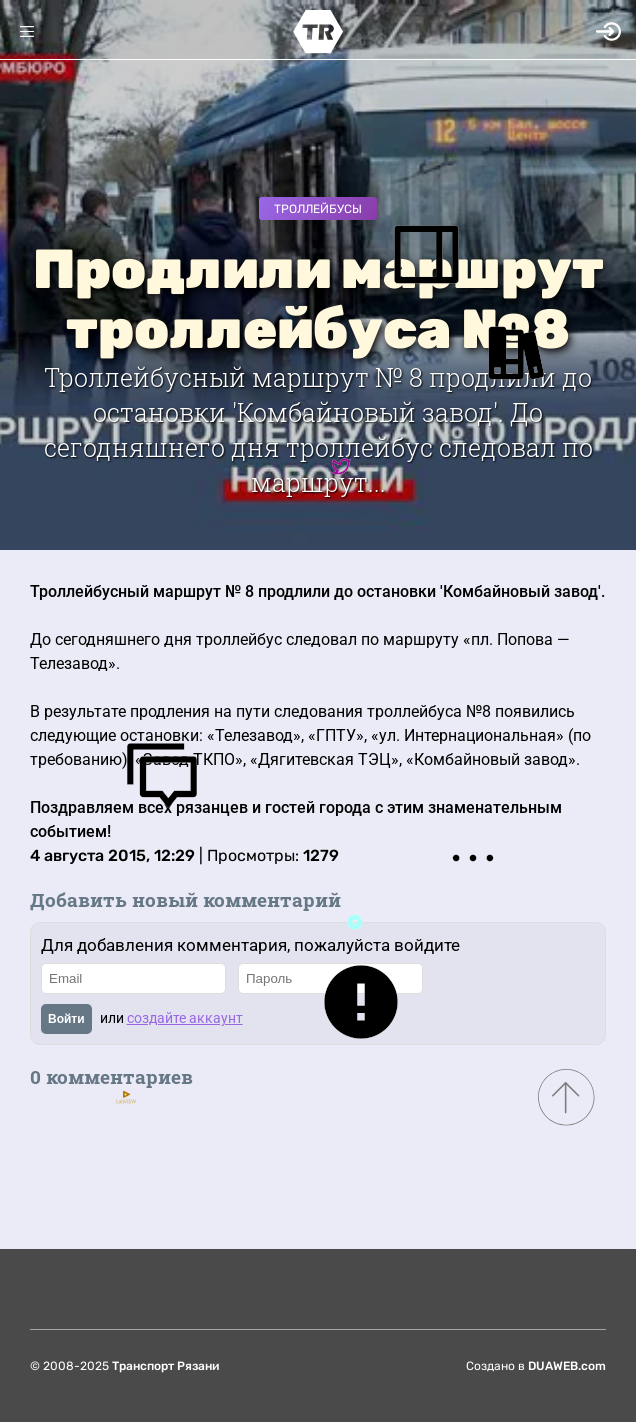  What do you see at coordinates (361, 1002) in the screenshot?
I see `indicates a warning or error state` at bounding box center [361, 1002].